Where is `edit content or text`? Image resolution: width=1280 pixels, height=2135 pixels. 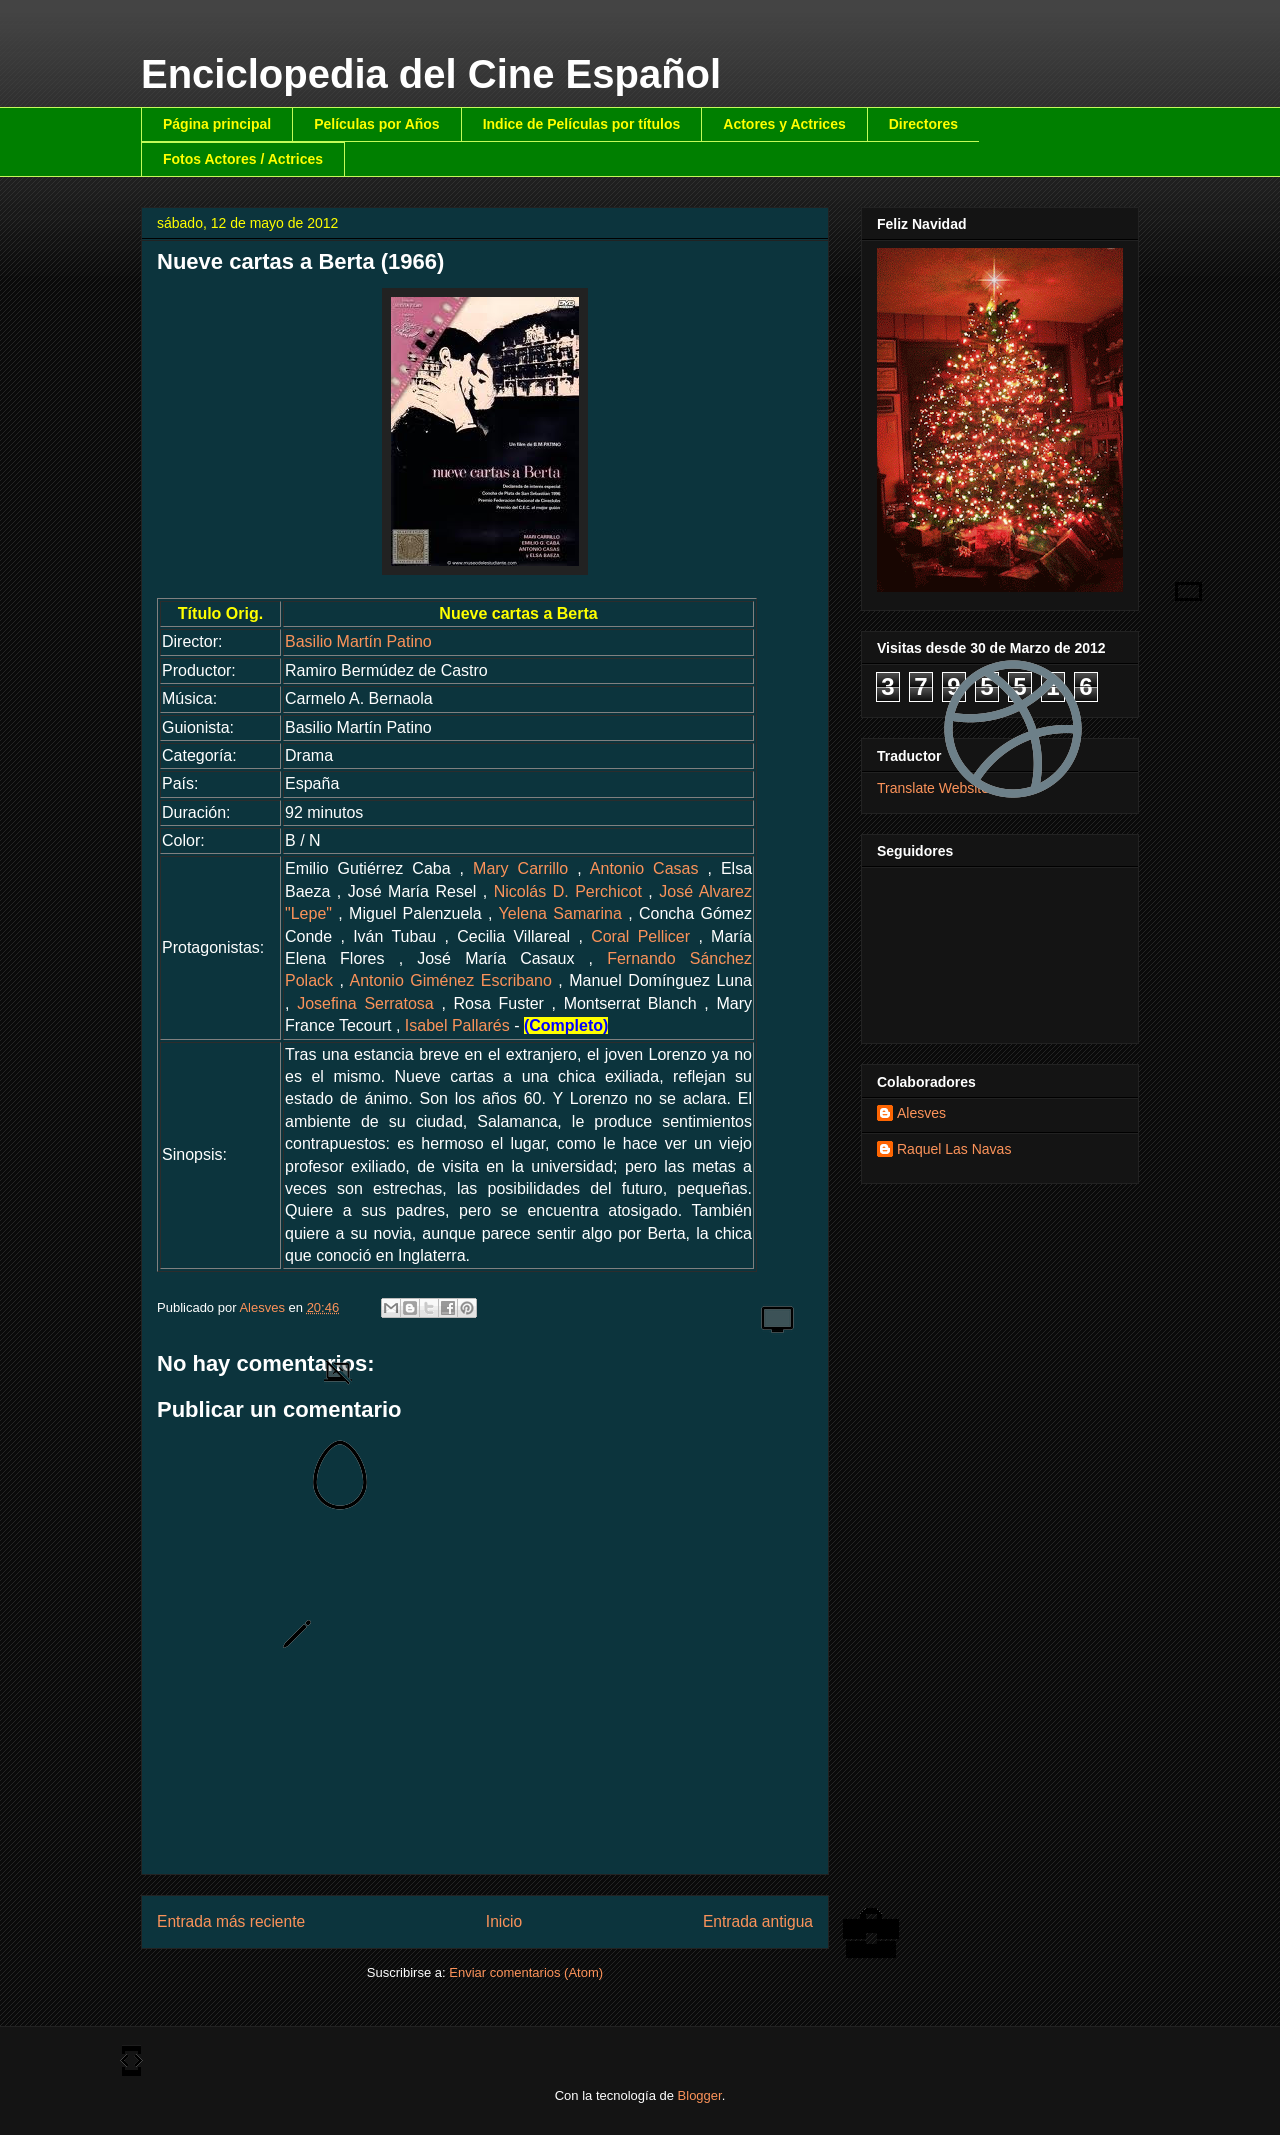 edit content or text is located at coordinates (297, 1634).